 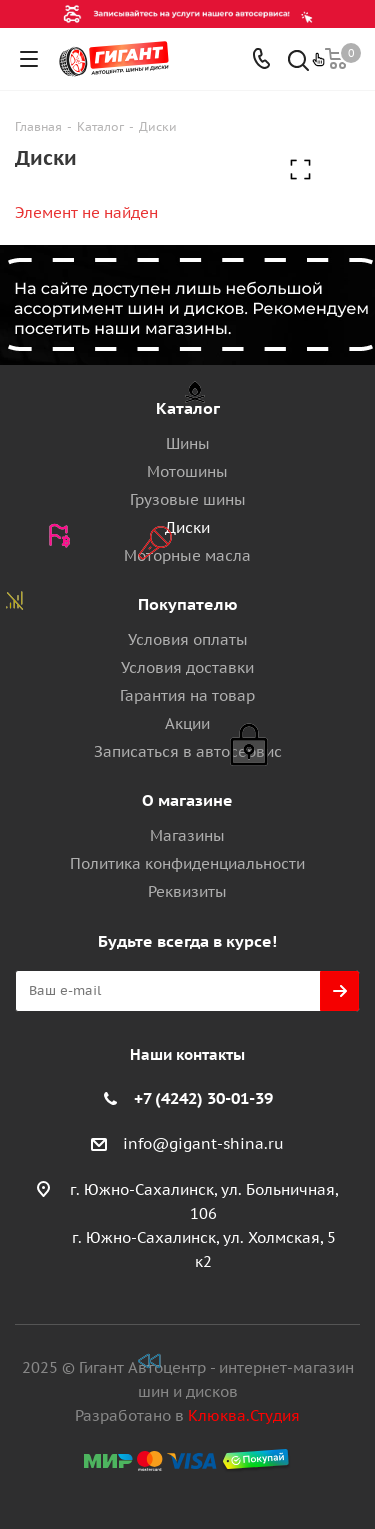 I want to click on flag or mark a bitcoin transaction, so click(x=58, y=534).